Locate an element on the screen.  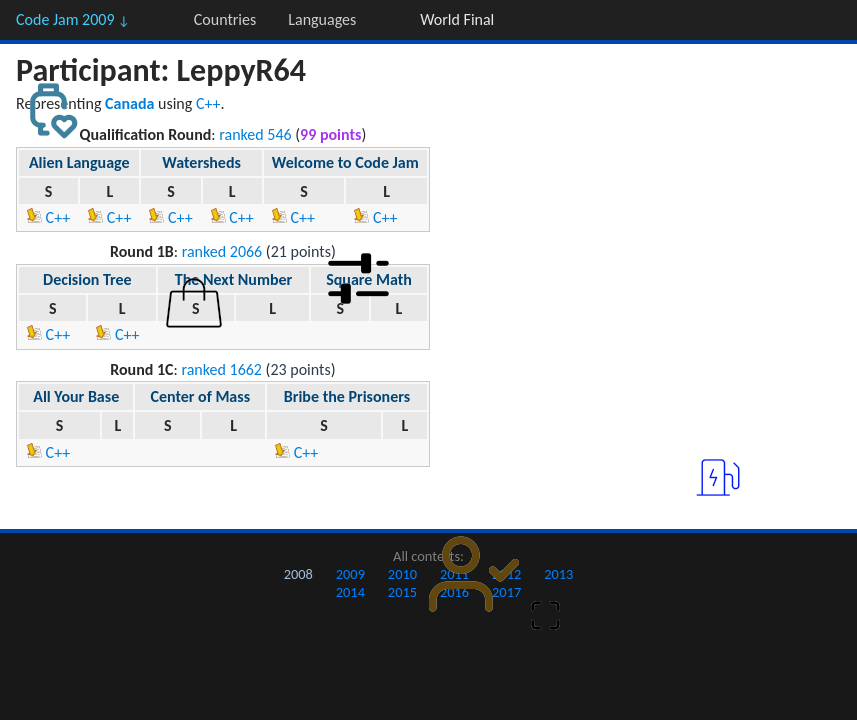
find nearby EV charging stations is located at coordinates (716, 477).